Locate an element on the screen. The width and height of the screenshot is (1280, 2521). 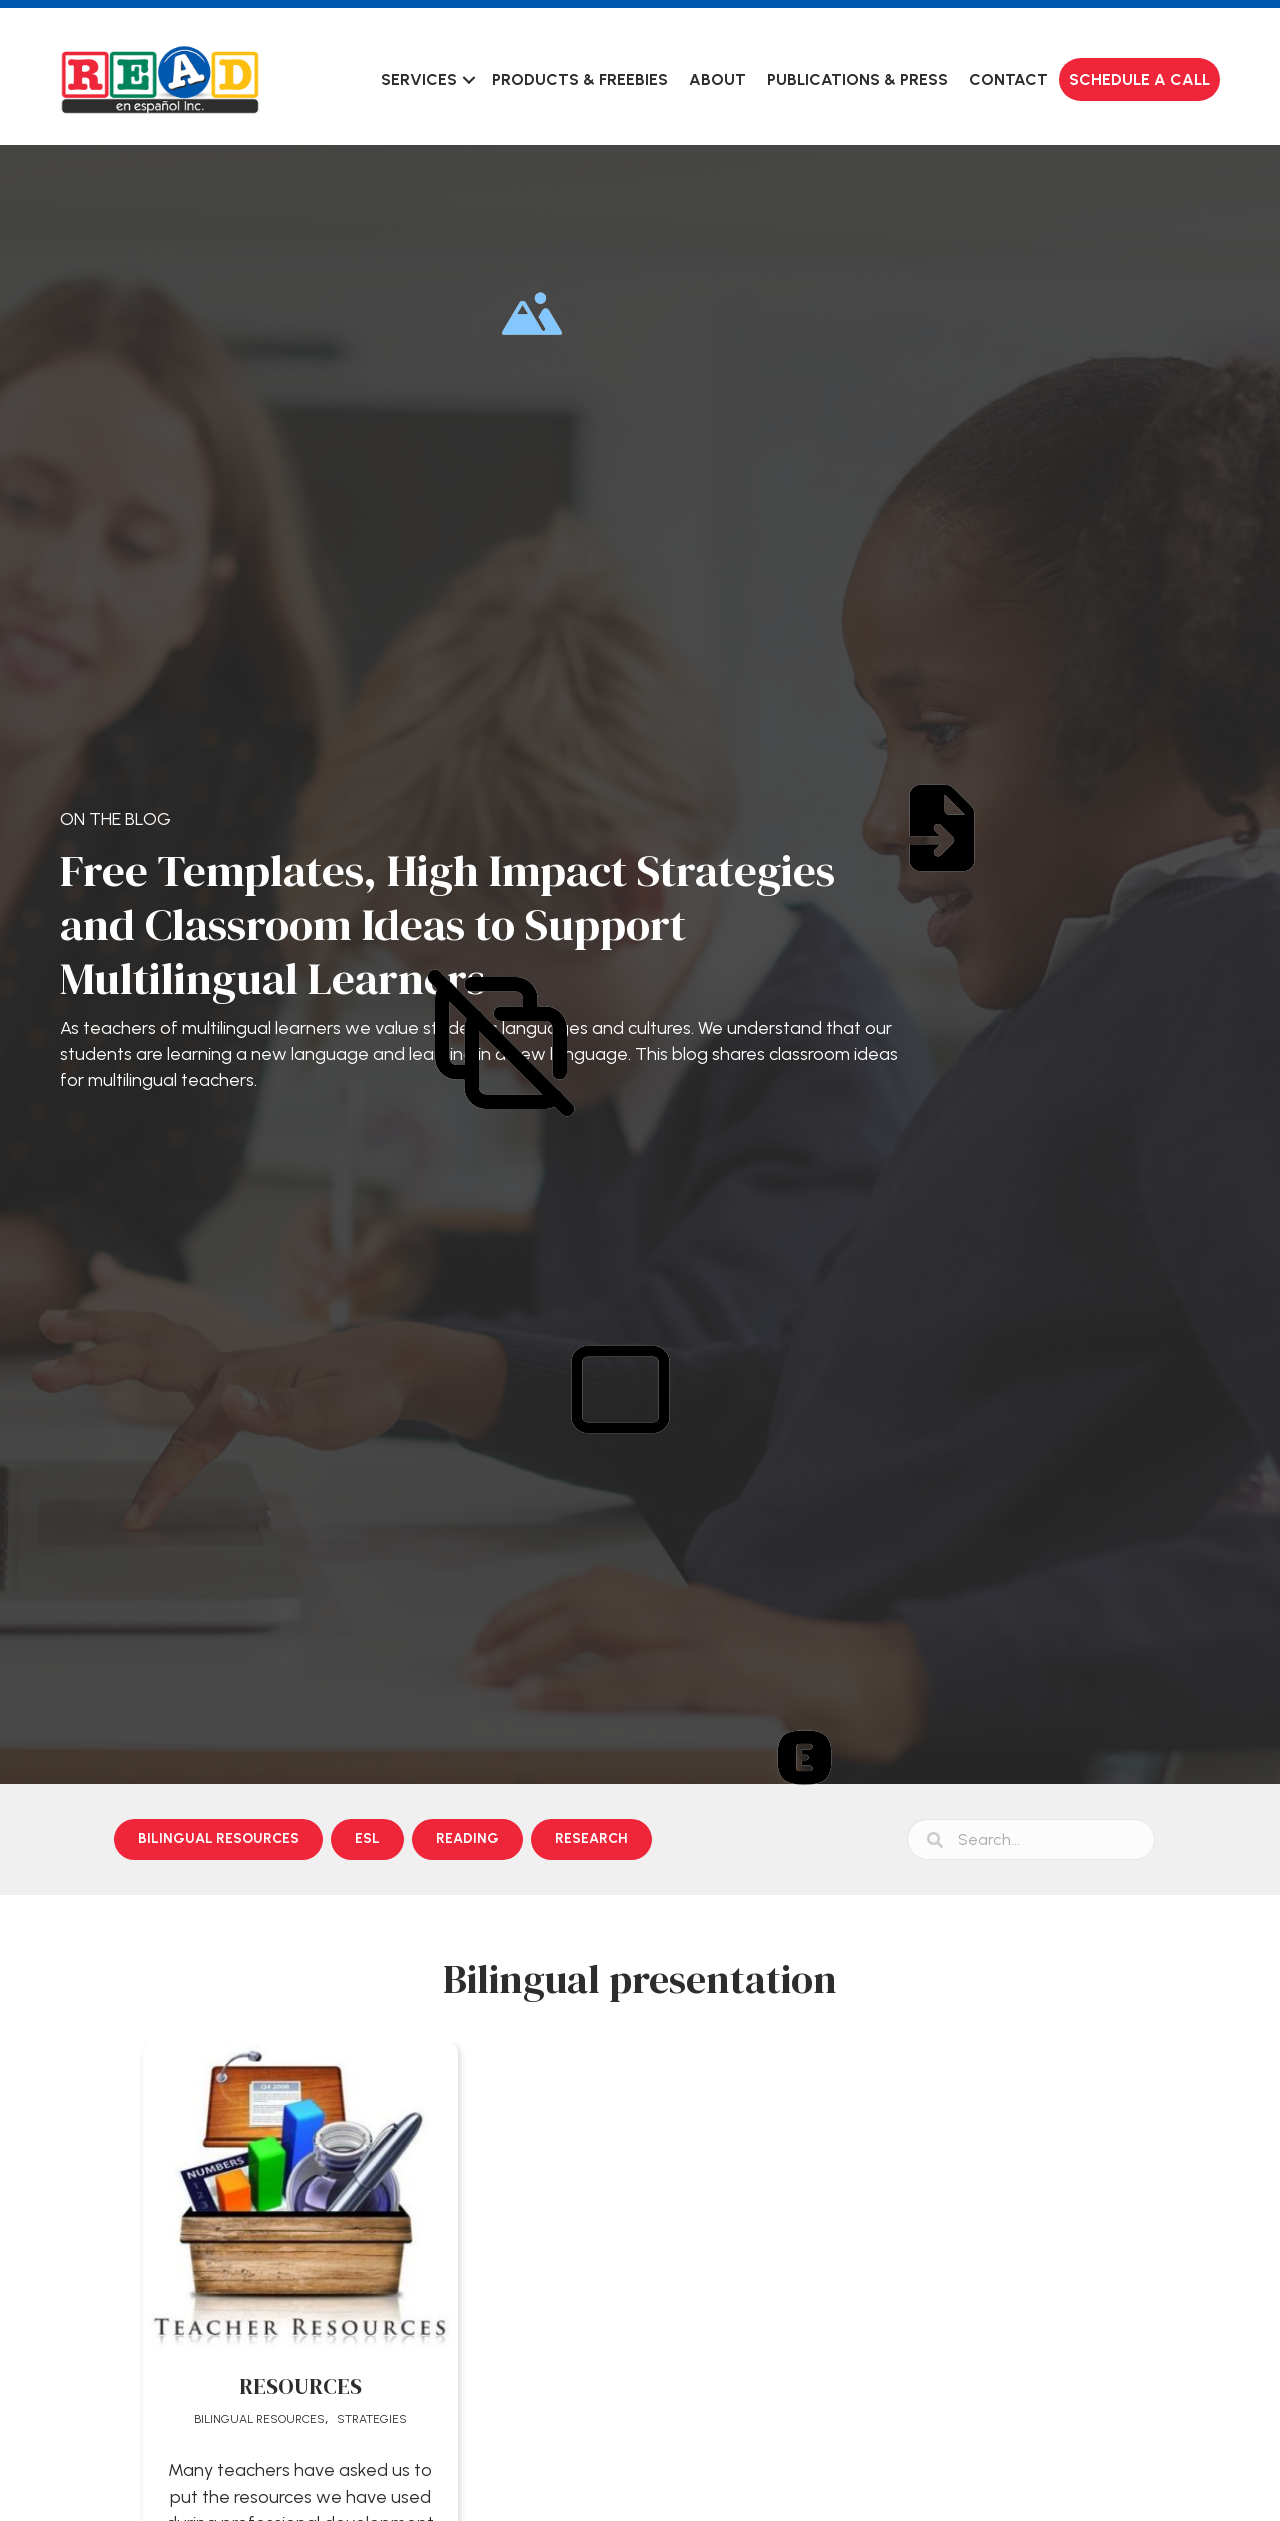
view landscape or nature photos is located at coordinates (532, 316).